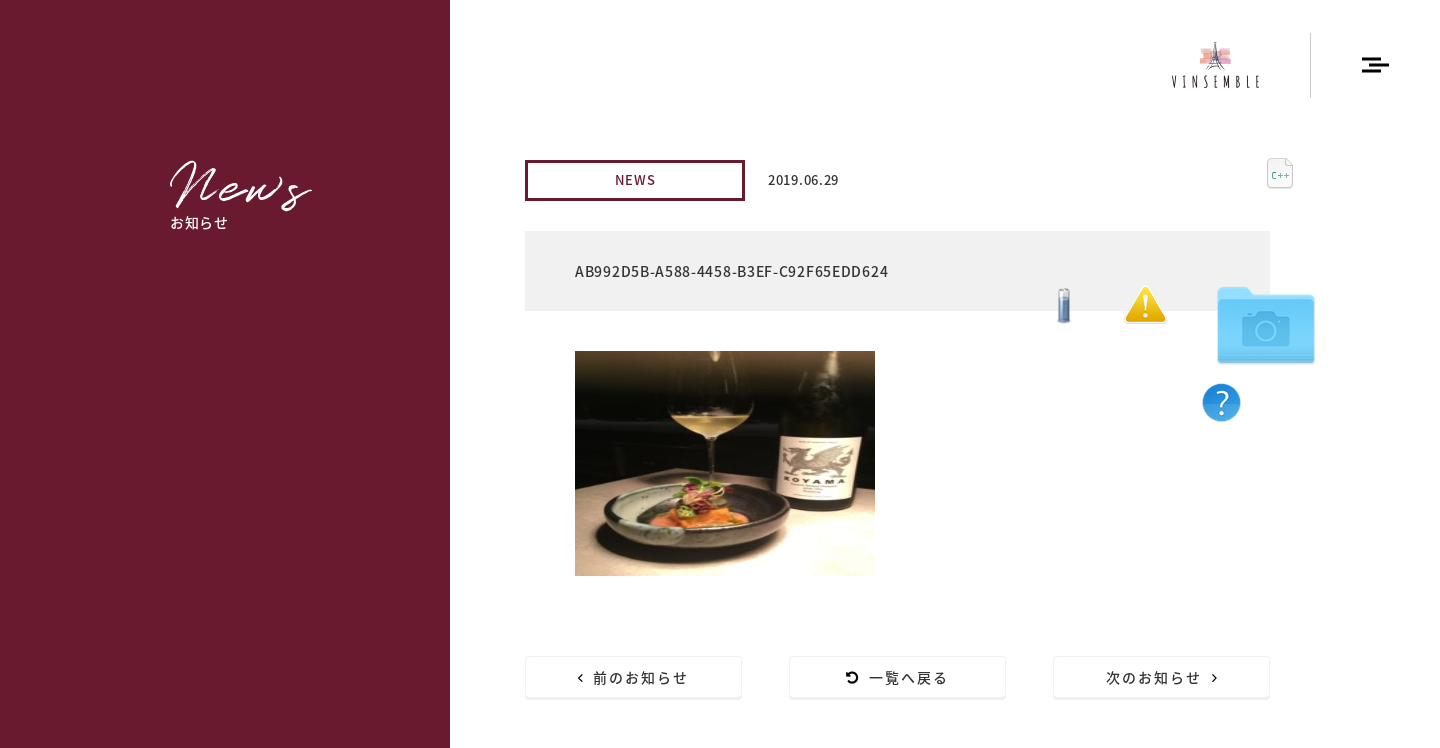  I want to click on indicates battery is sufficiently charged, so click(1064, 306).